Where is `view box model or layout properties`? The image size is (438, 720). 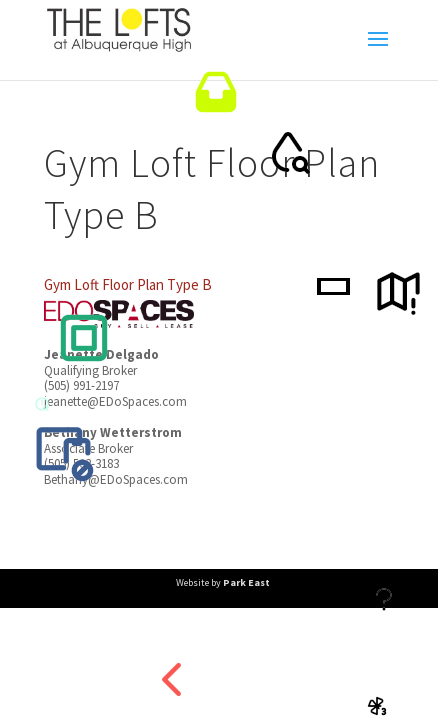
view box model or layout properties is located at coordinates (84, 338).